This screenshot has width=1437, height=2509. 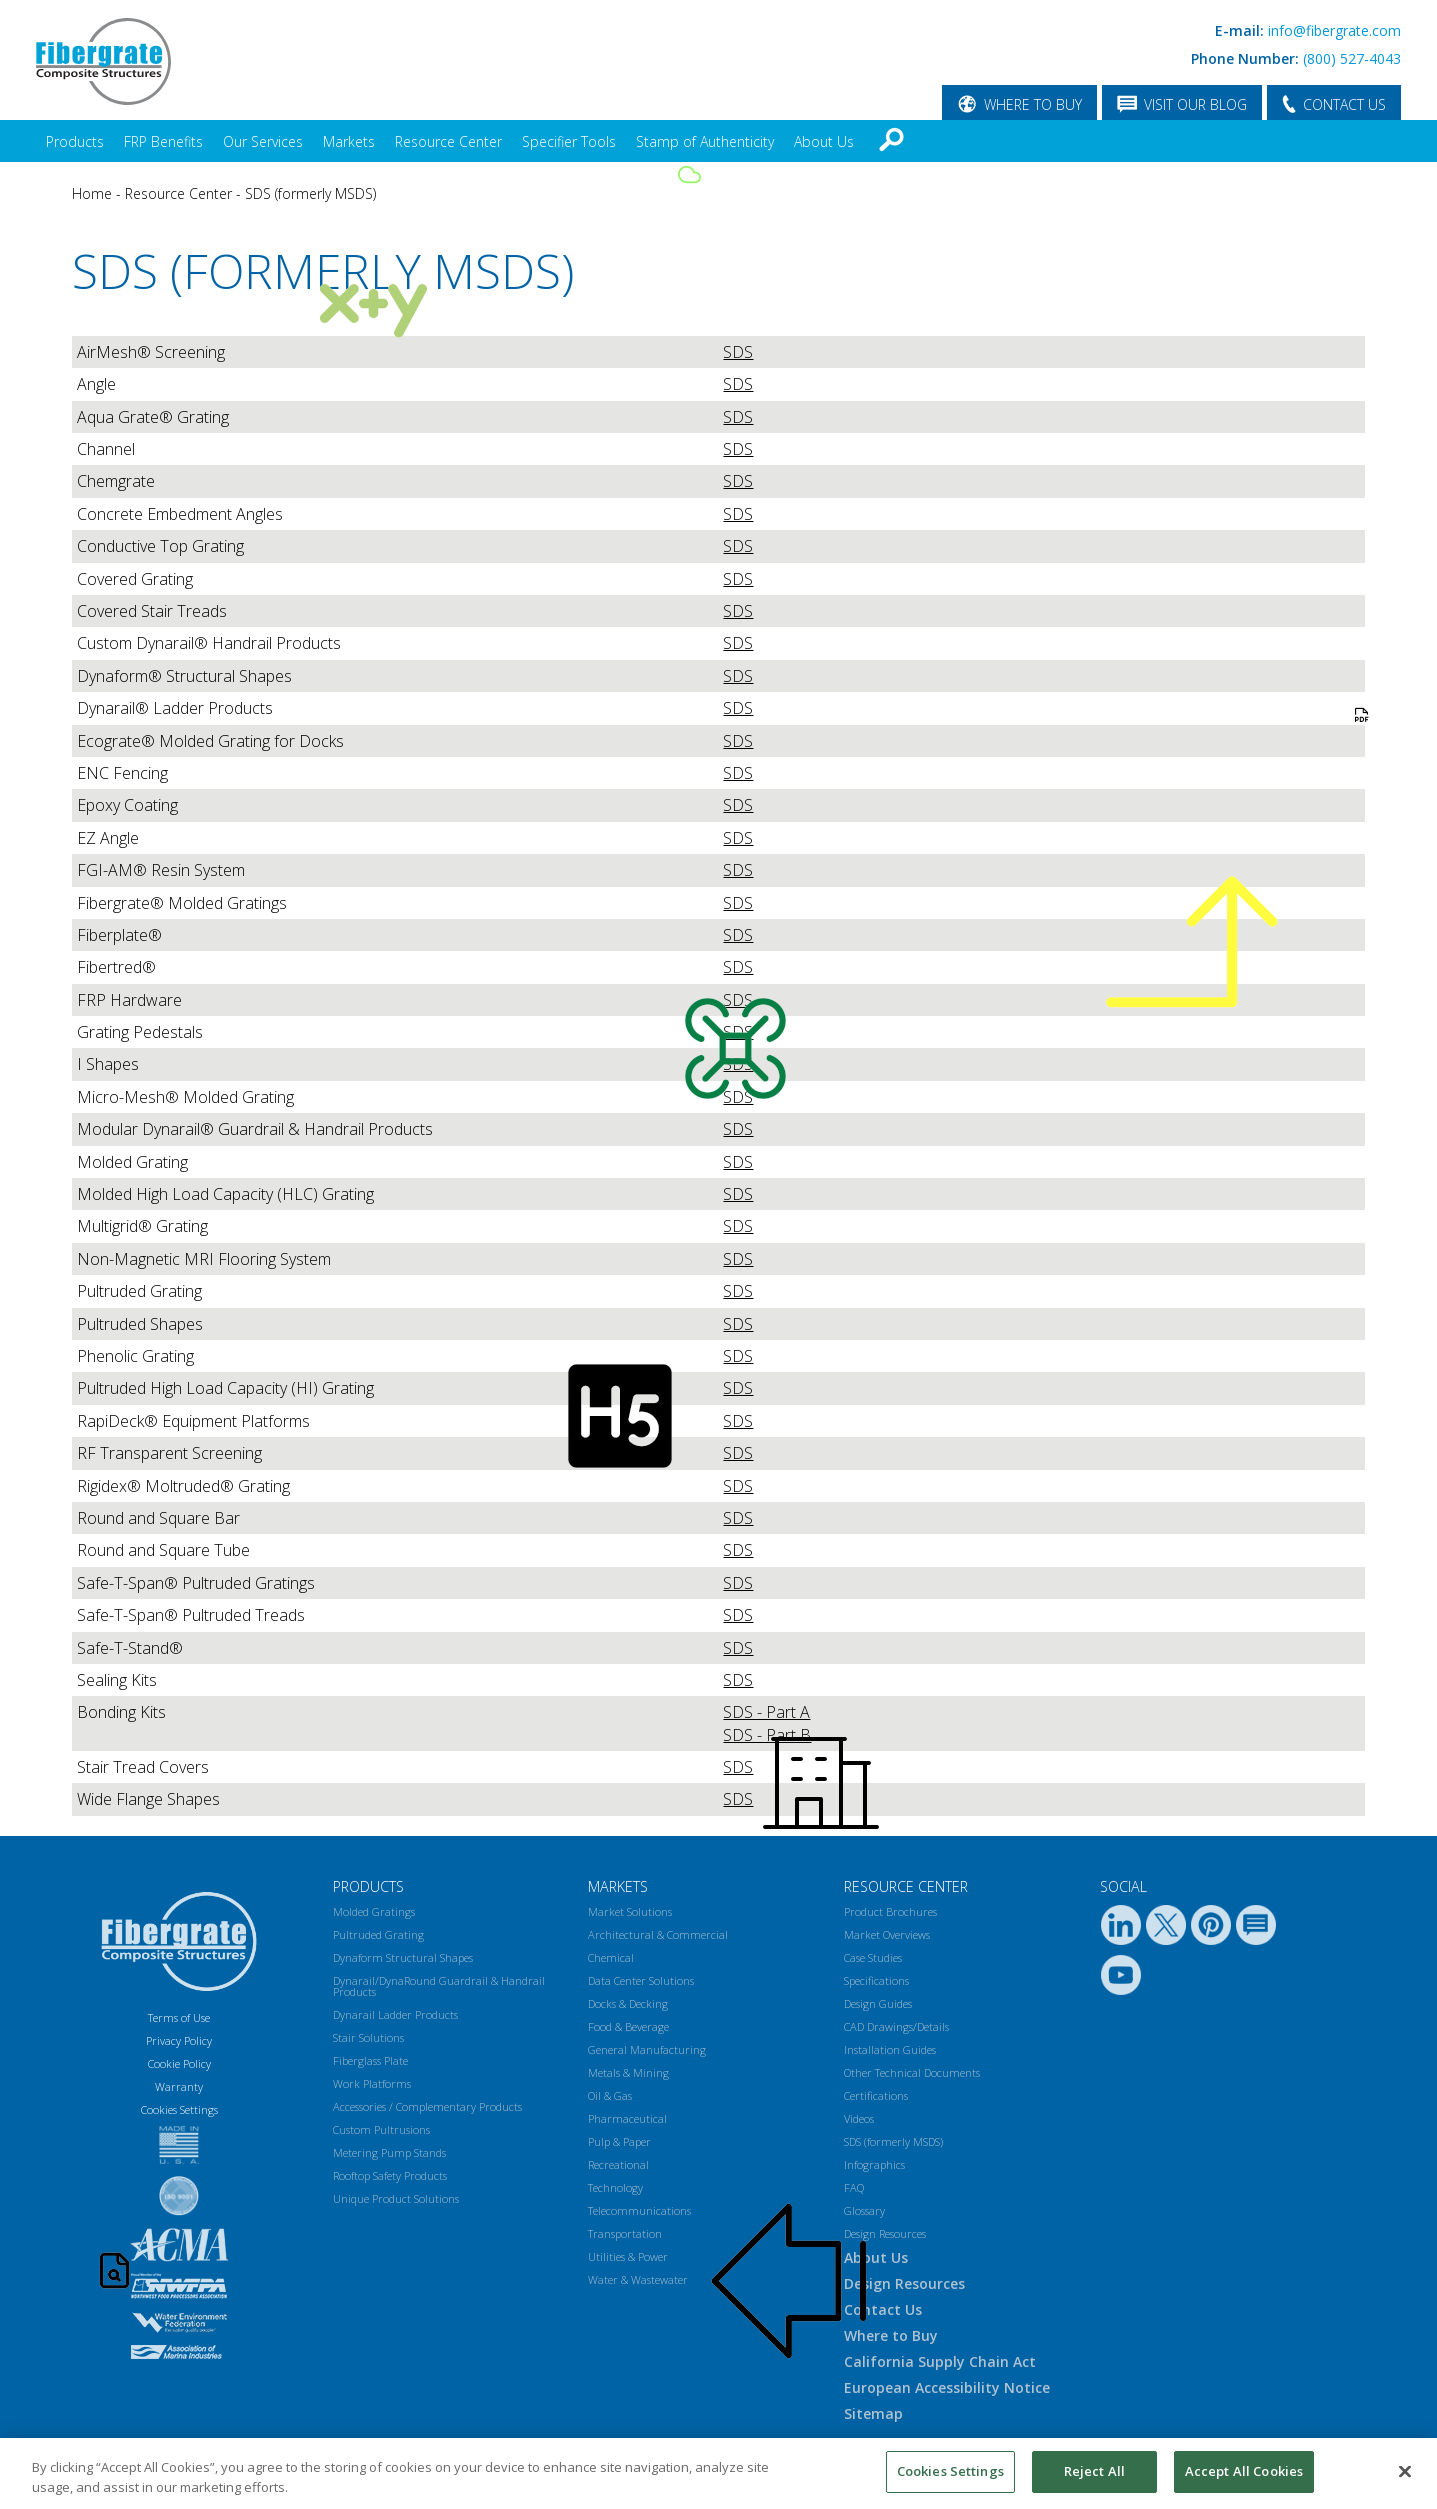 What do you see at coordinates (620, 1416) in the screenshot?
I see `format text as heading level 5` at bounding box center [620, 1416].